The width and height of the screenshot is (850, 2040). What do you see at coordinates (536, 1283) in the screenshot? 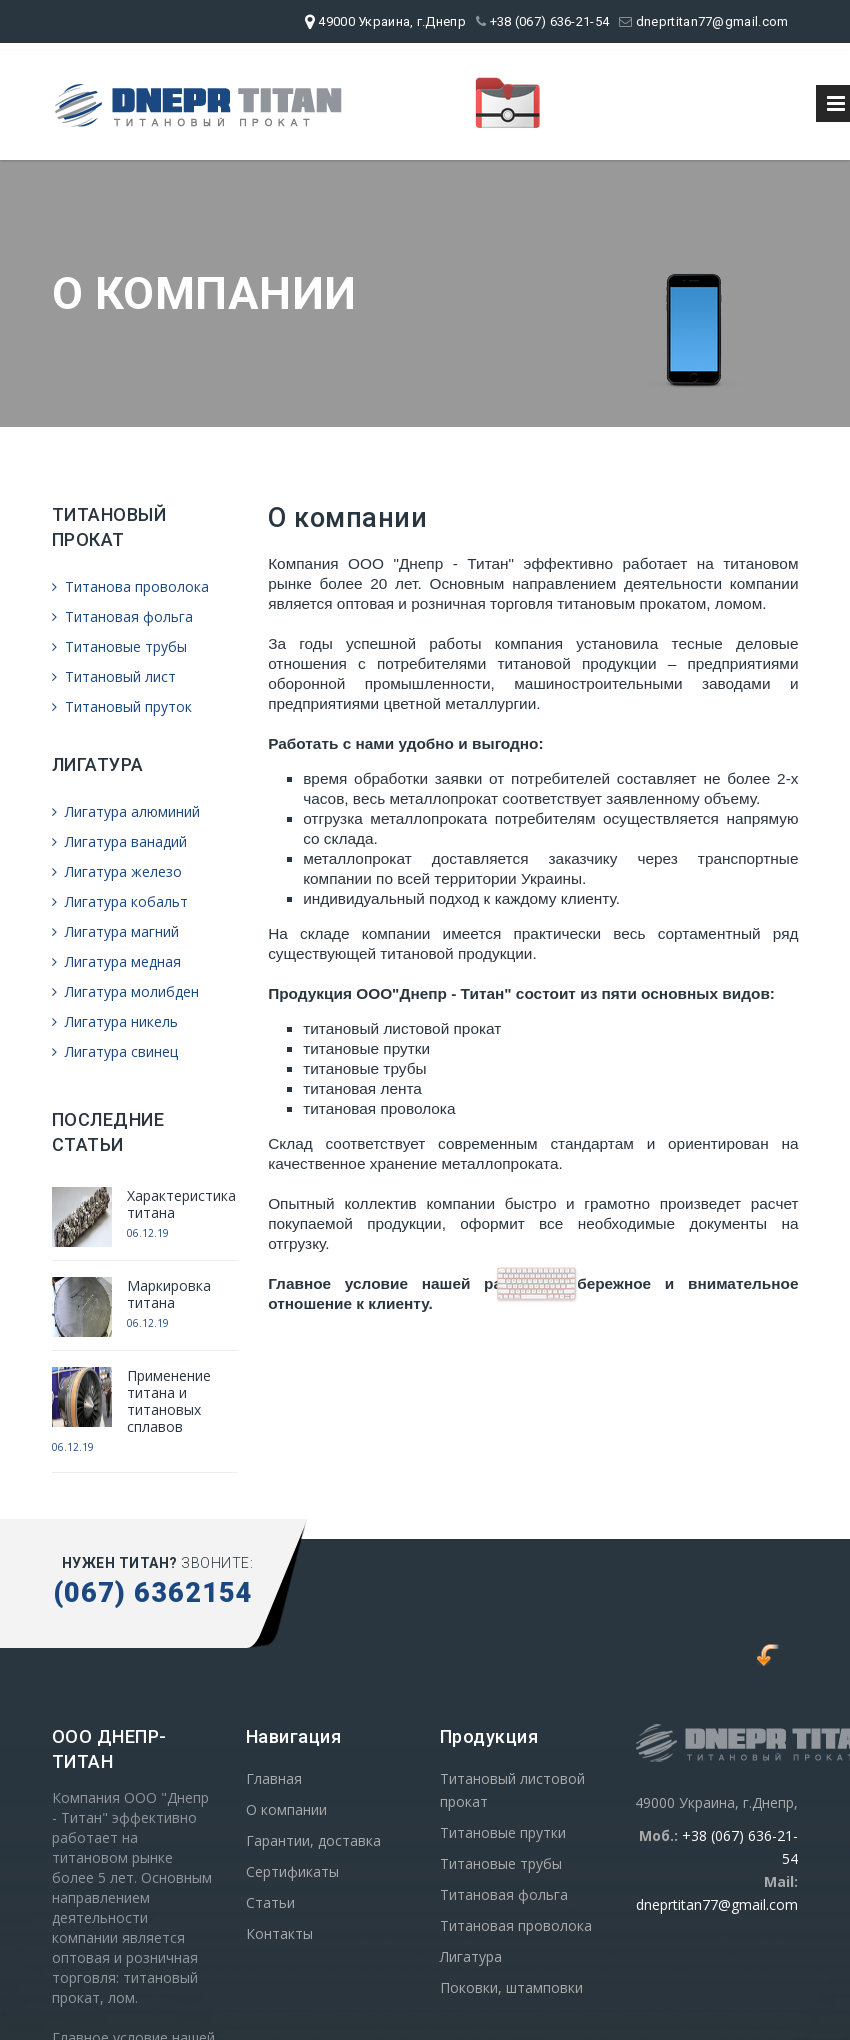
I see `connect to a wireless bluetooth keyboard` at bounding box center [536, 1283].